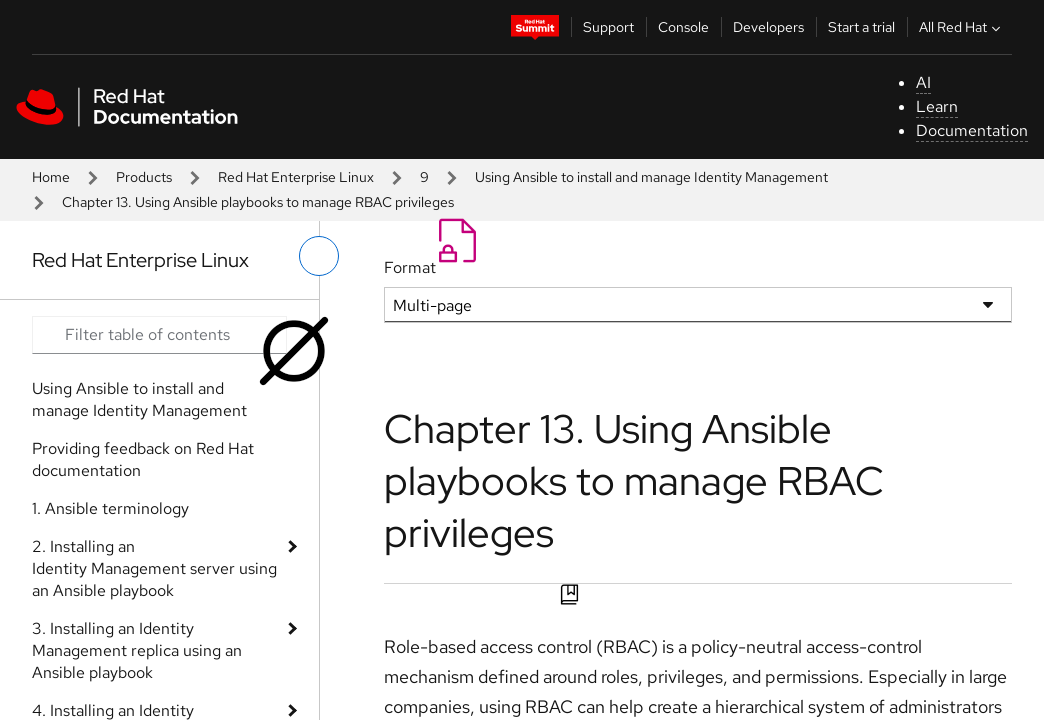 This screenshot has height=720, width=1044. What do you see at coordinates (457, 240) in the screenshot?
I see `access a locked or protected file` at bounding box center [457, 240].